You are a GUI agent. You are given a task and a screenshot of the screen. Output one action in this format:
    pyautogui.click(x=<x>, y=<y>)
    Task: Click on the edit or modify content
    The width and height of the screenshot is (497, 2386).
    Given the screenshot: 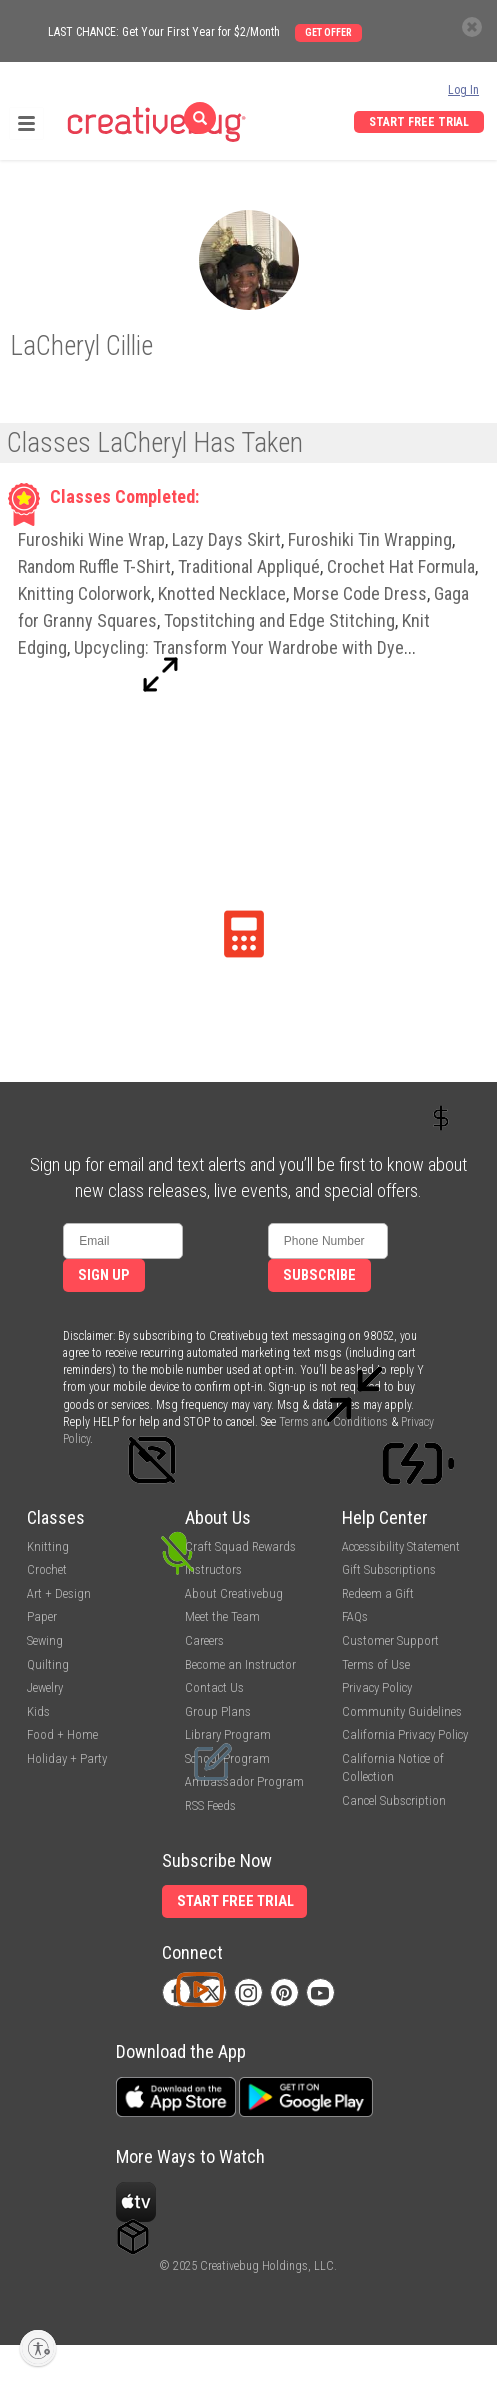 What is the action you would take?
    pyautogui.click(x=213, y=1762)
    